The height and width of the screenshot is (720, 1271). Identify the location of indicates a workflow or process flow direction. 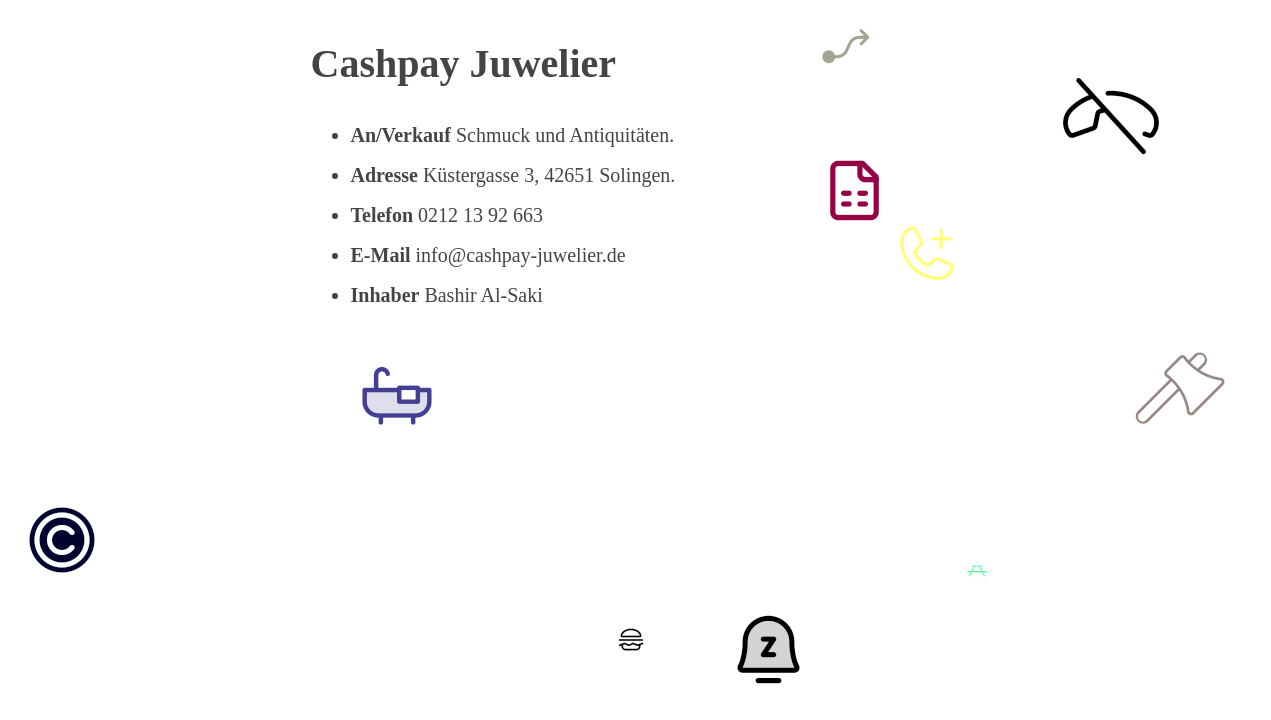
(845, 47).